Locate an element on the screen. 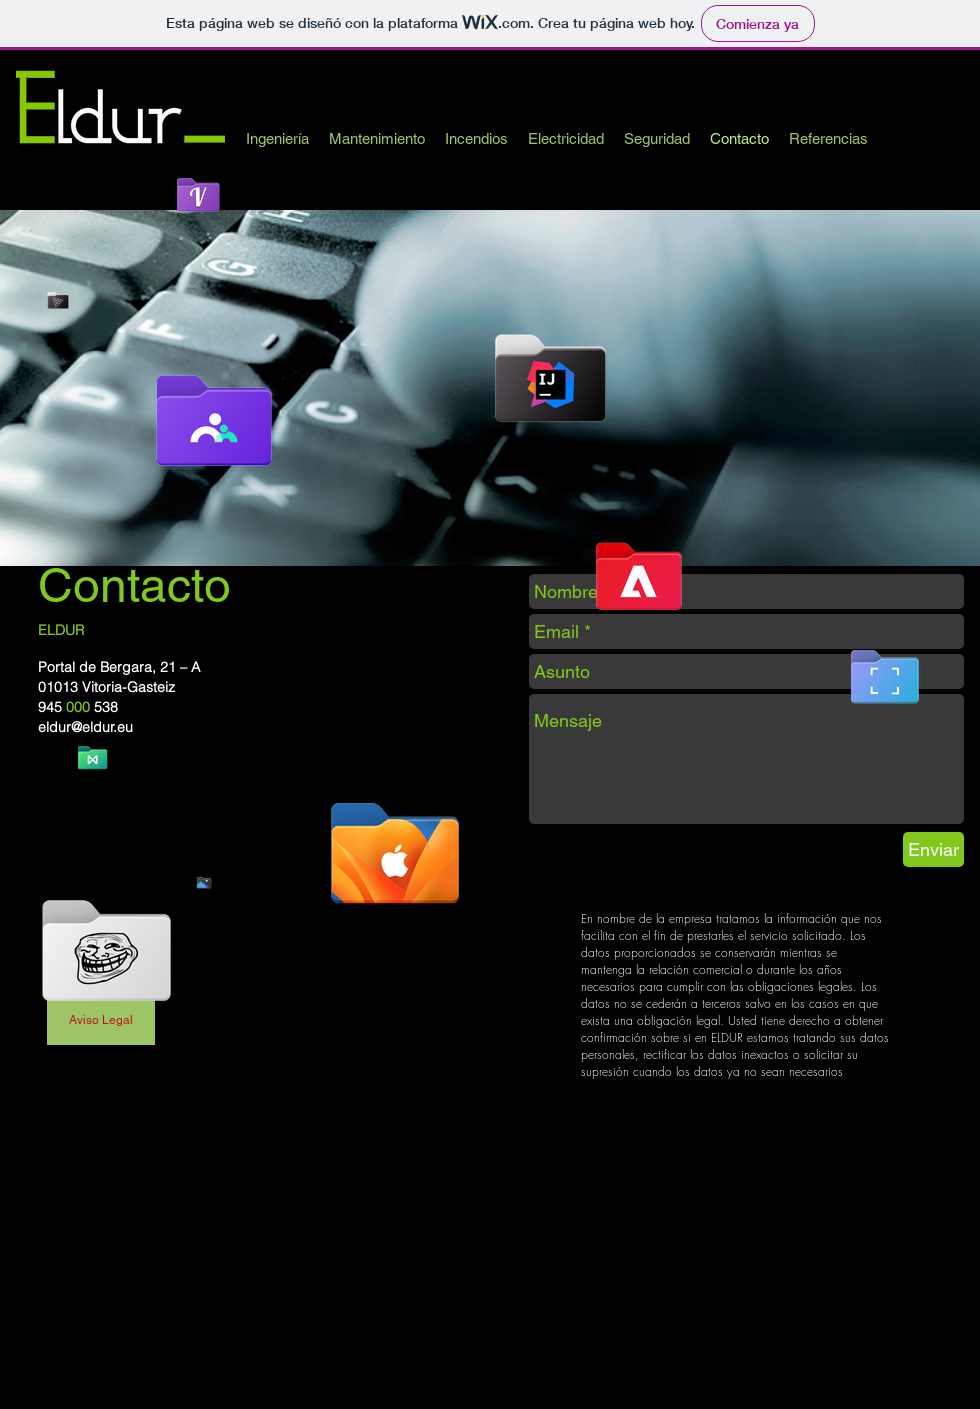  open screenshots folder is located at coordinates (884, 678).